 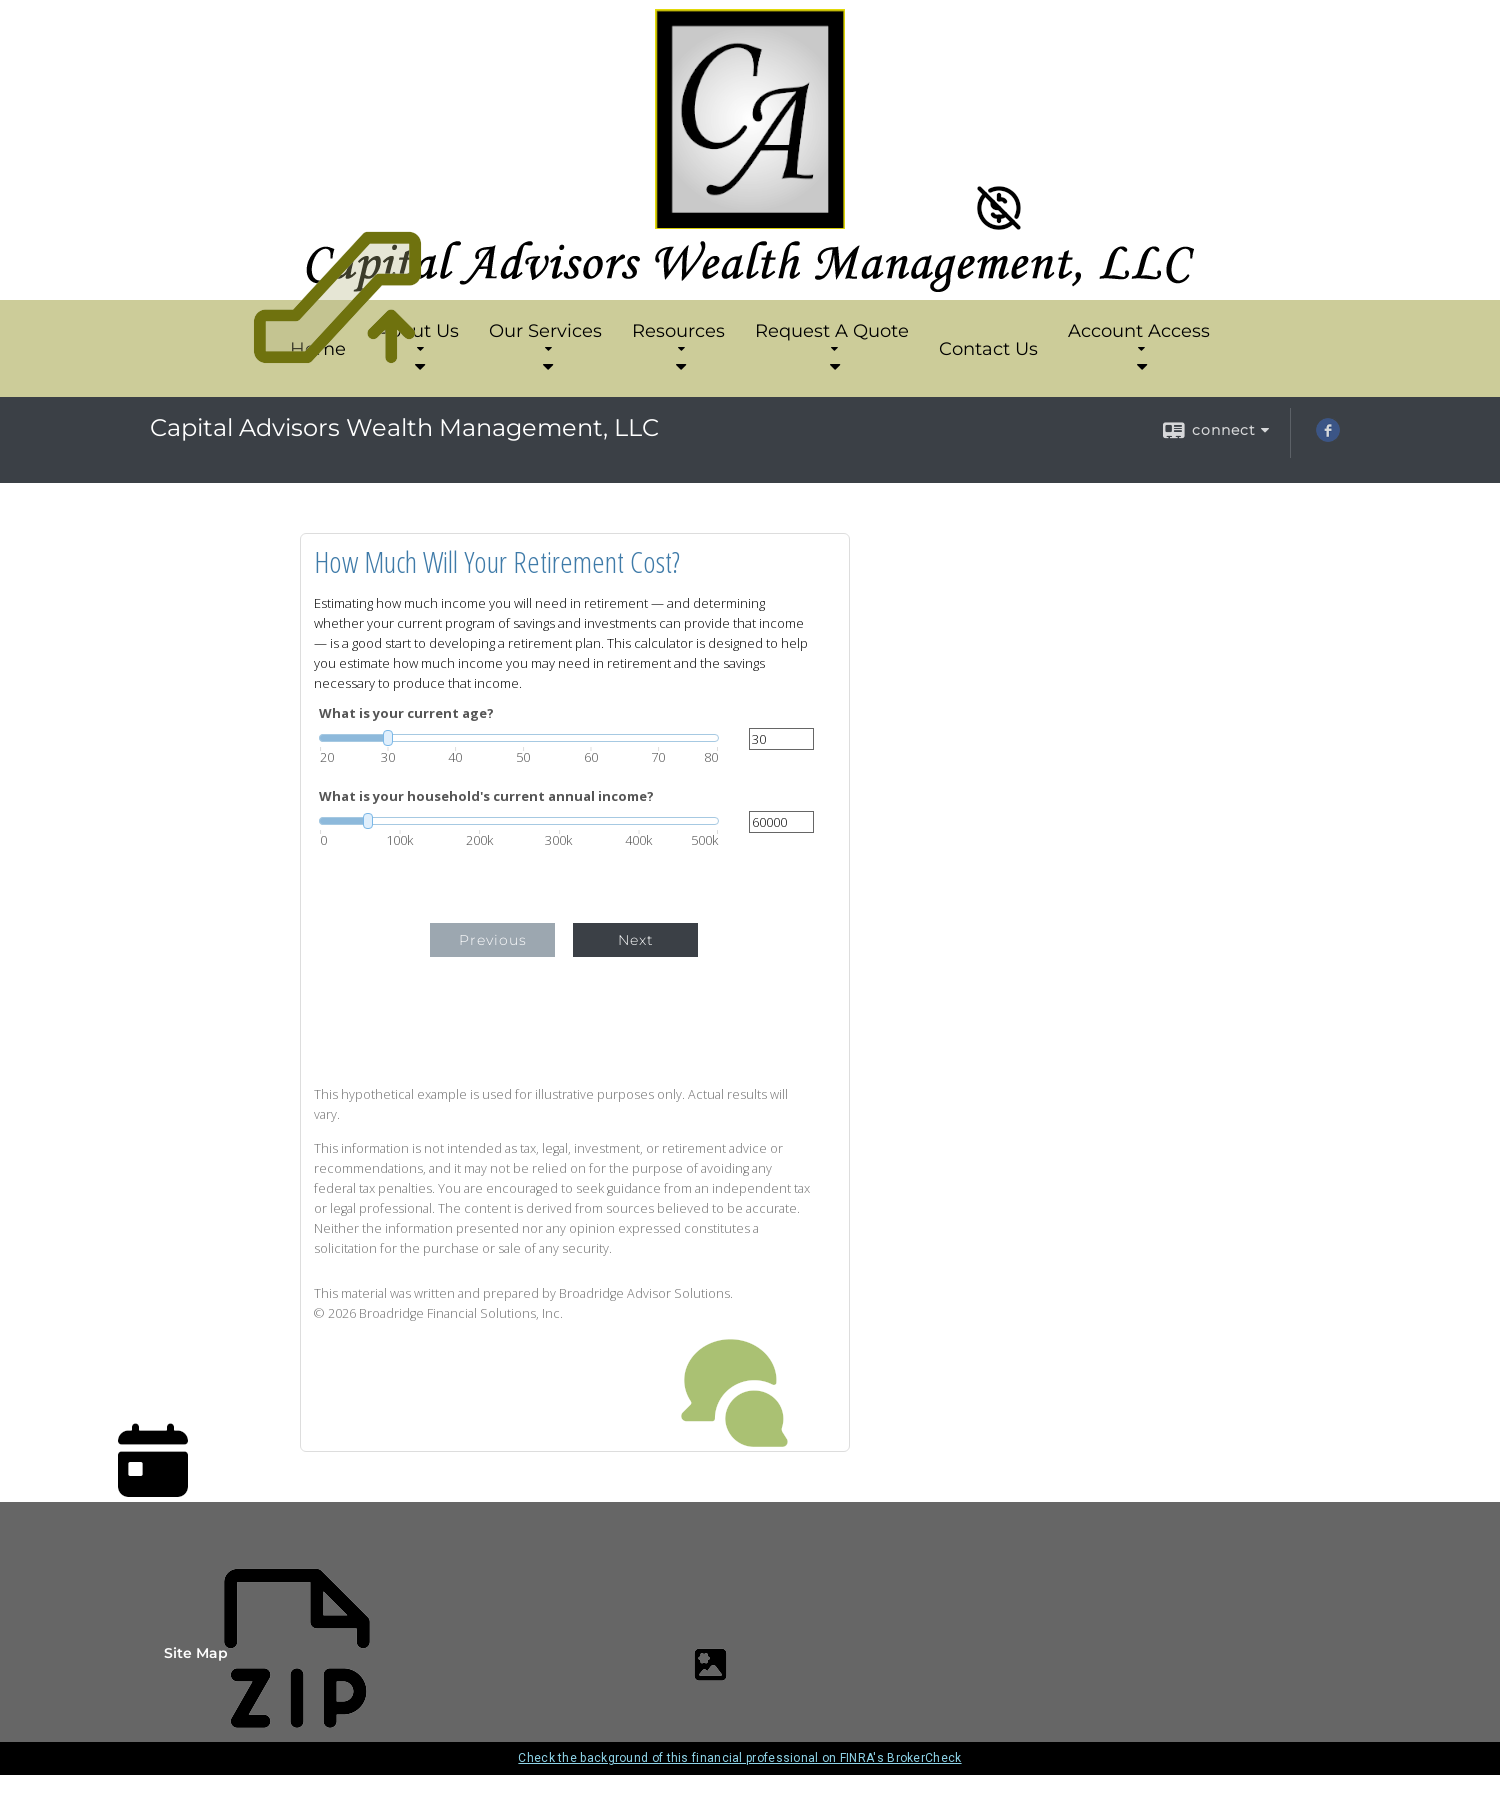 What do you see at coordinates (710, 1664) in the screenshot?
I see `add or upload an image` at bounding box center [710, 1664].